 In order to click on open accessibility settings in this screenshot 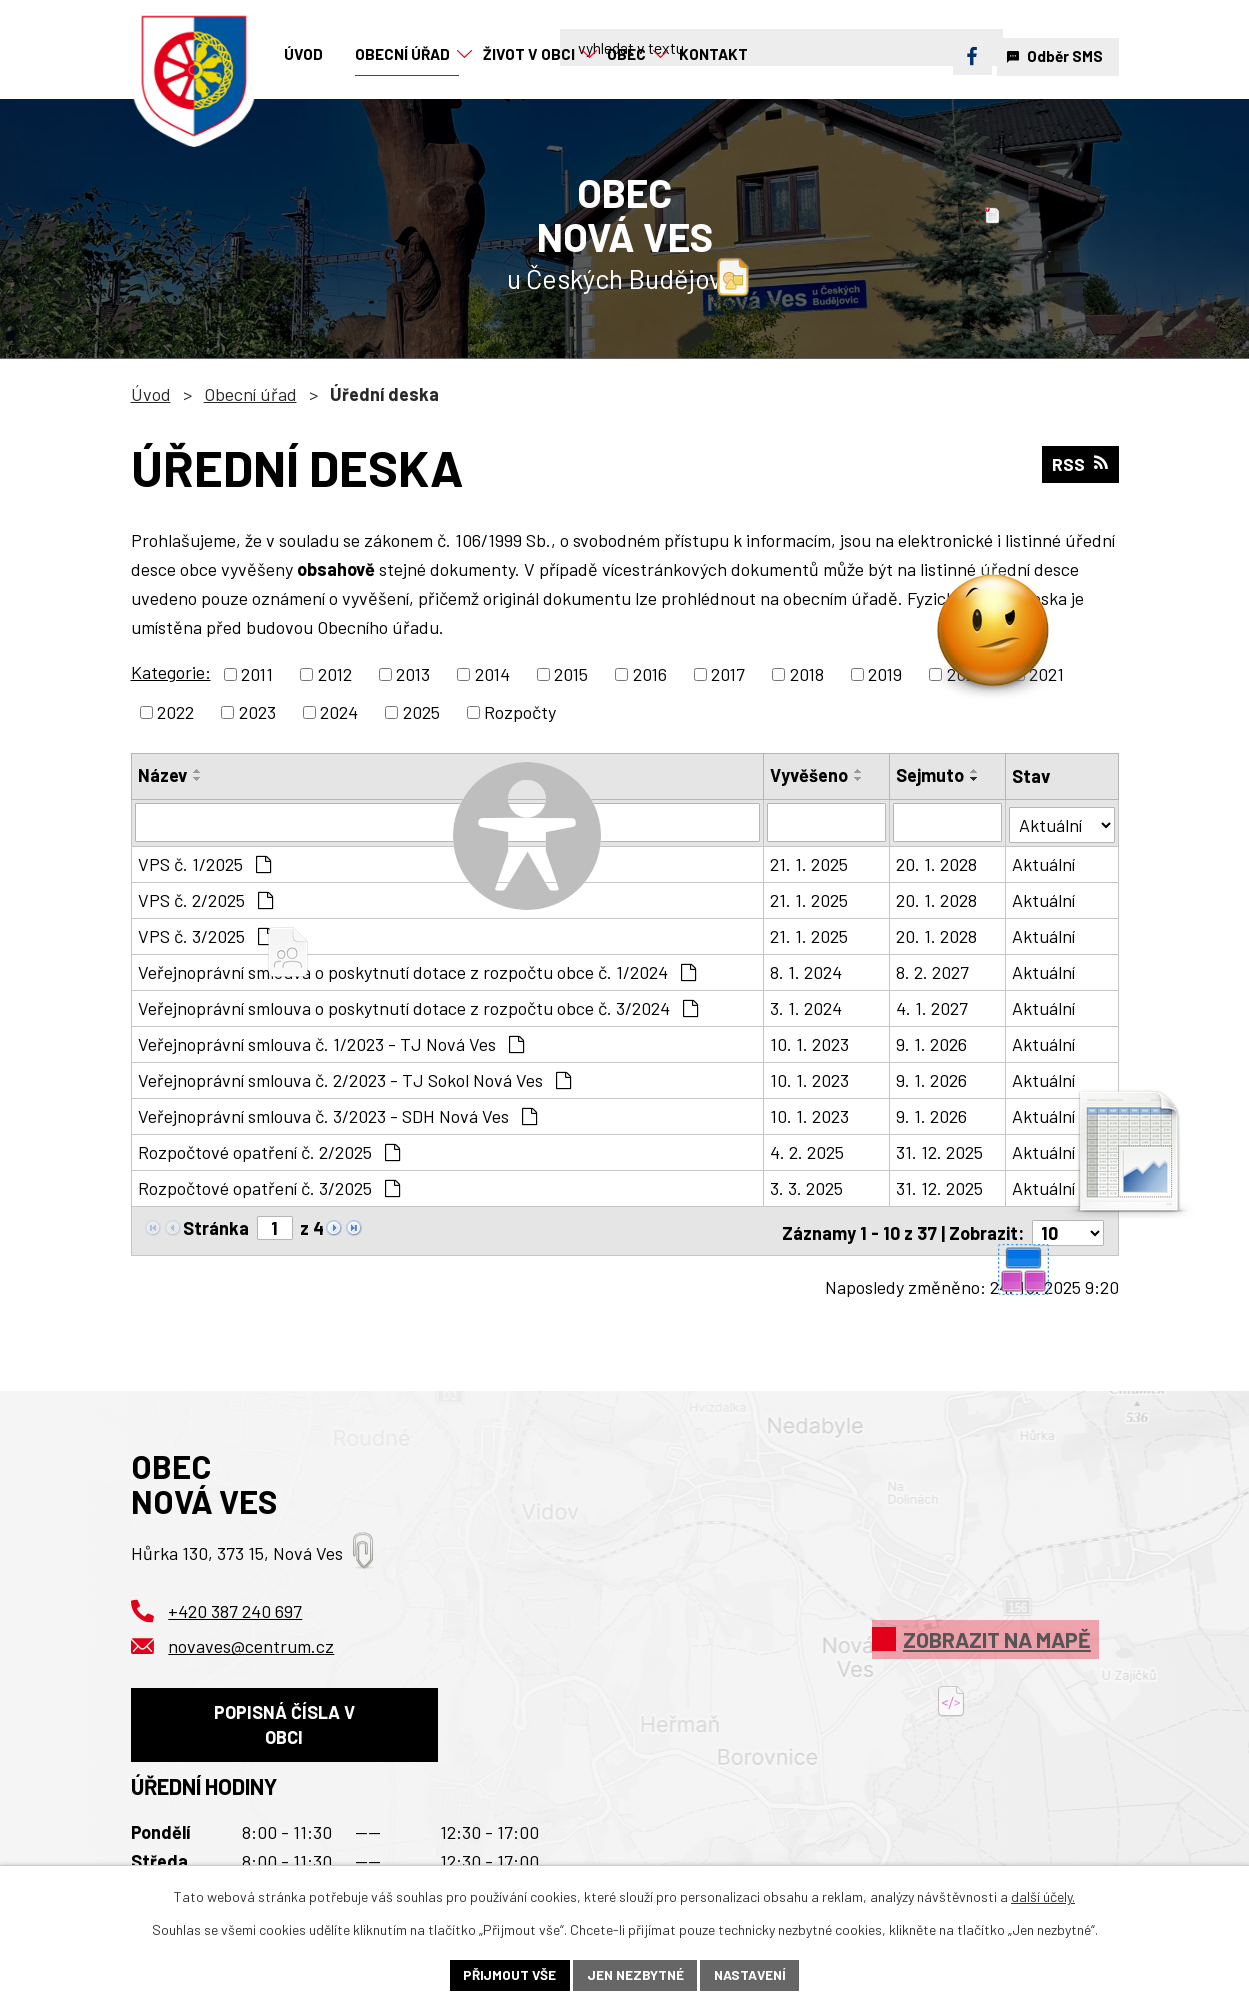, I will do `click(527, 836)`.